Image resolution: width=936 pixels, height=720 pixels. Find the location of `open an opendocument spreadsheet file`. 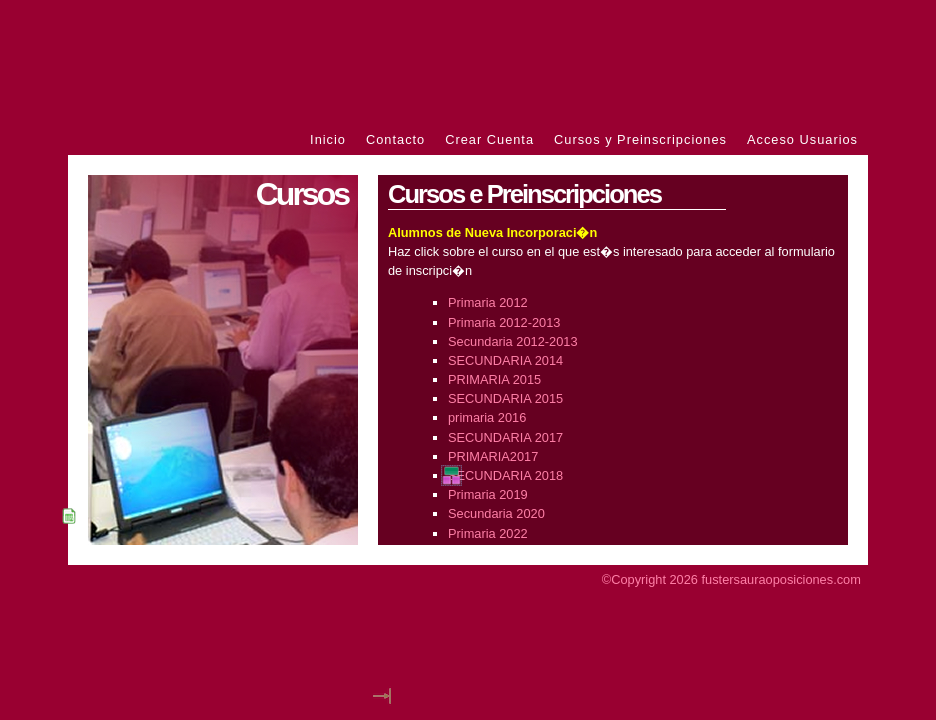

open an opendocument spreadsheet file is located at coordinates (69, 516).